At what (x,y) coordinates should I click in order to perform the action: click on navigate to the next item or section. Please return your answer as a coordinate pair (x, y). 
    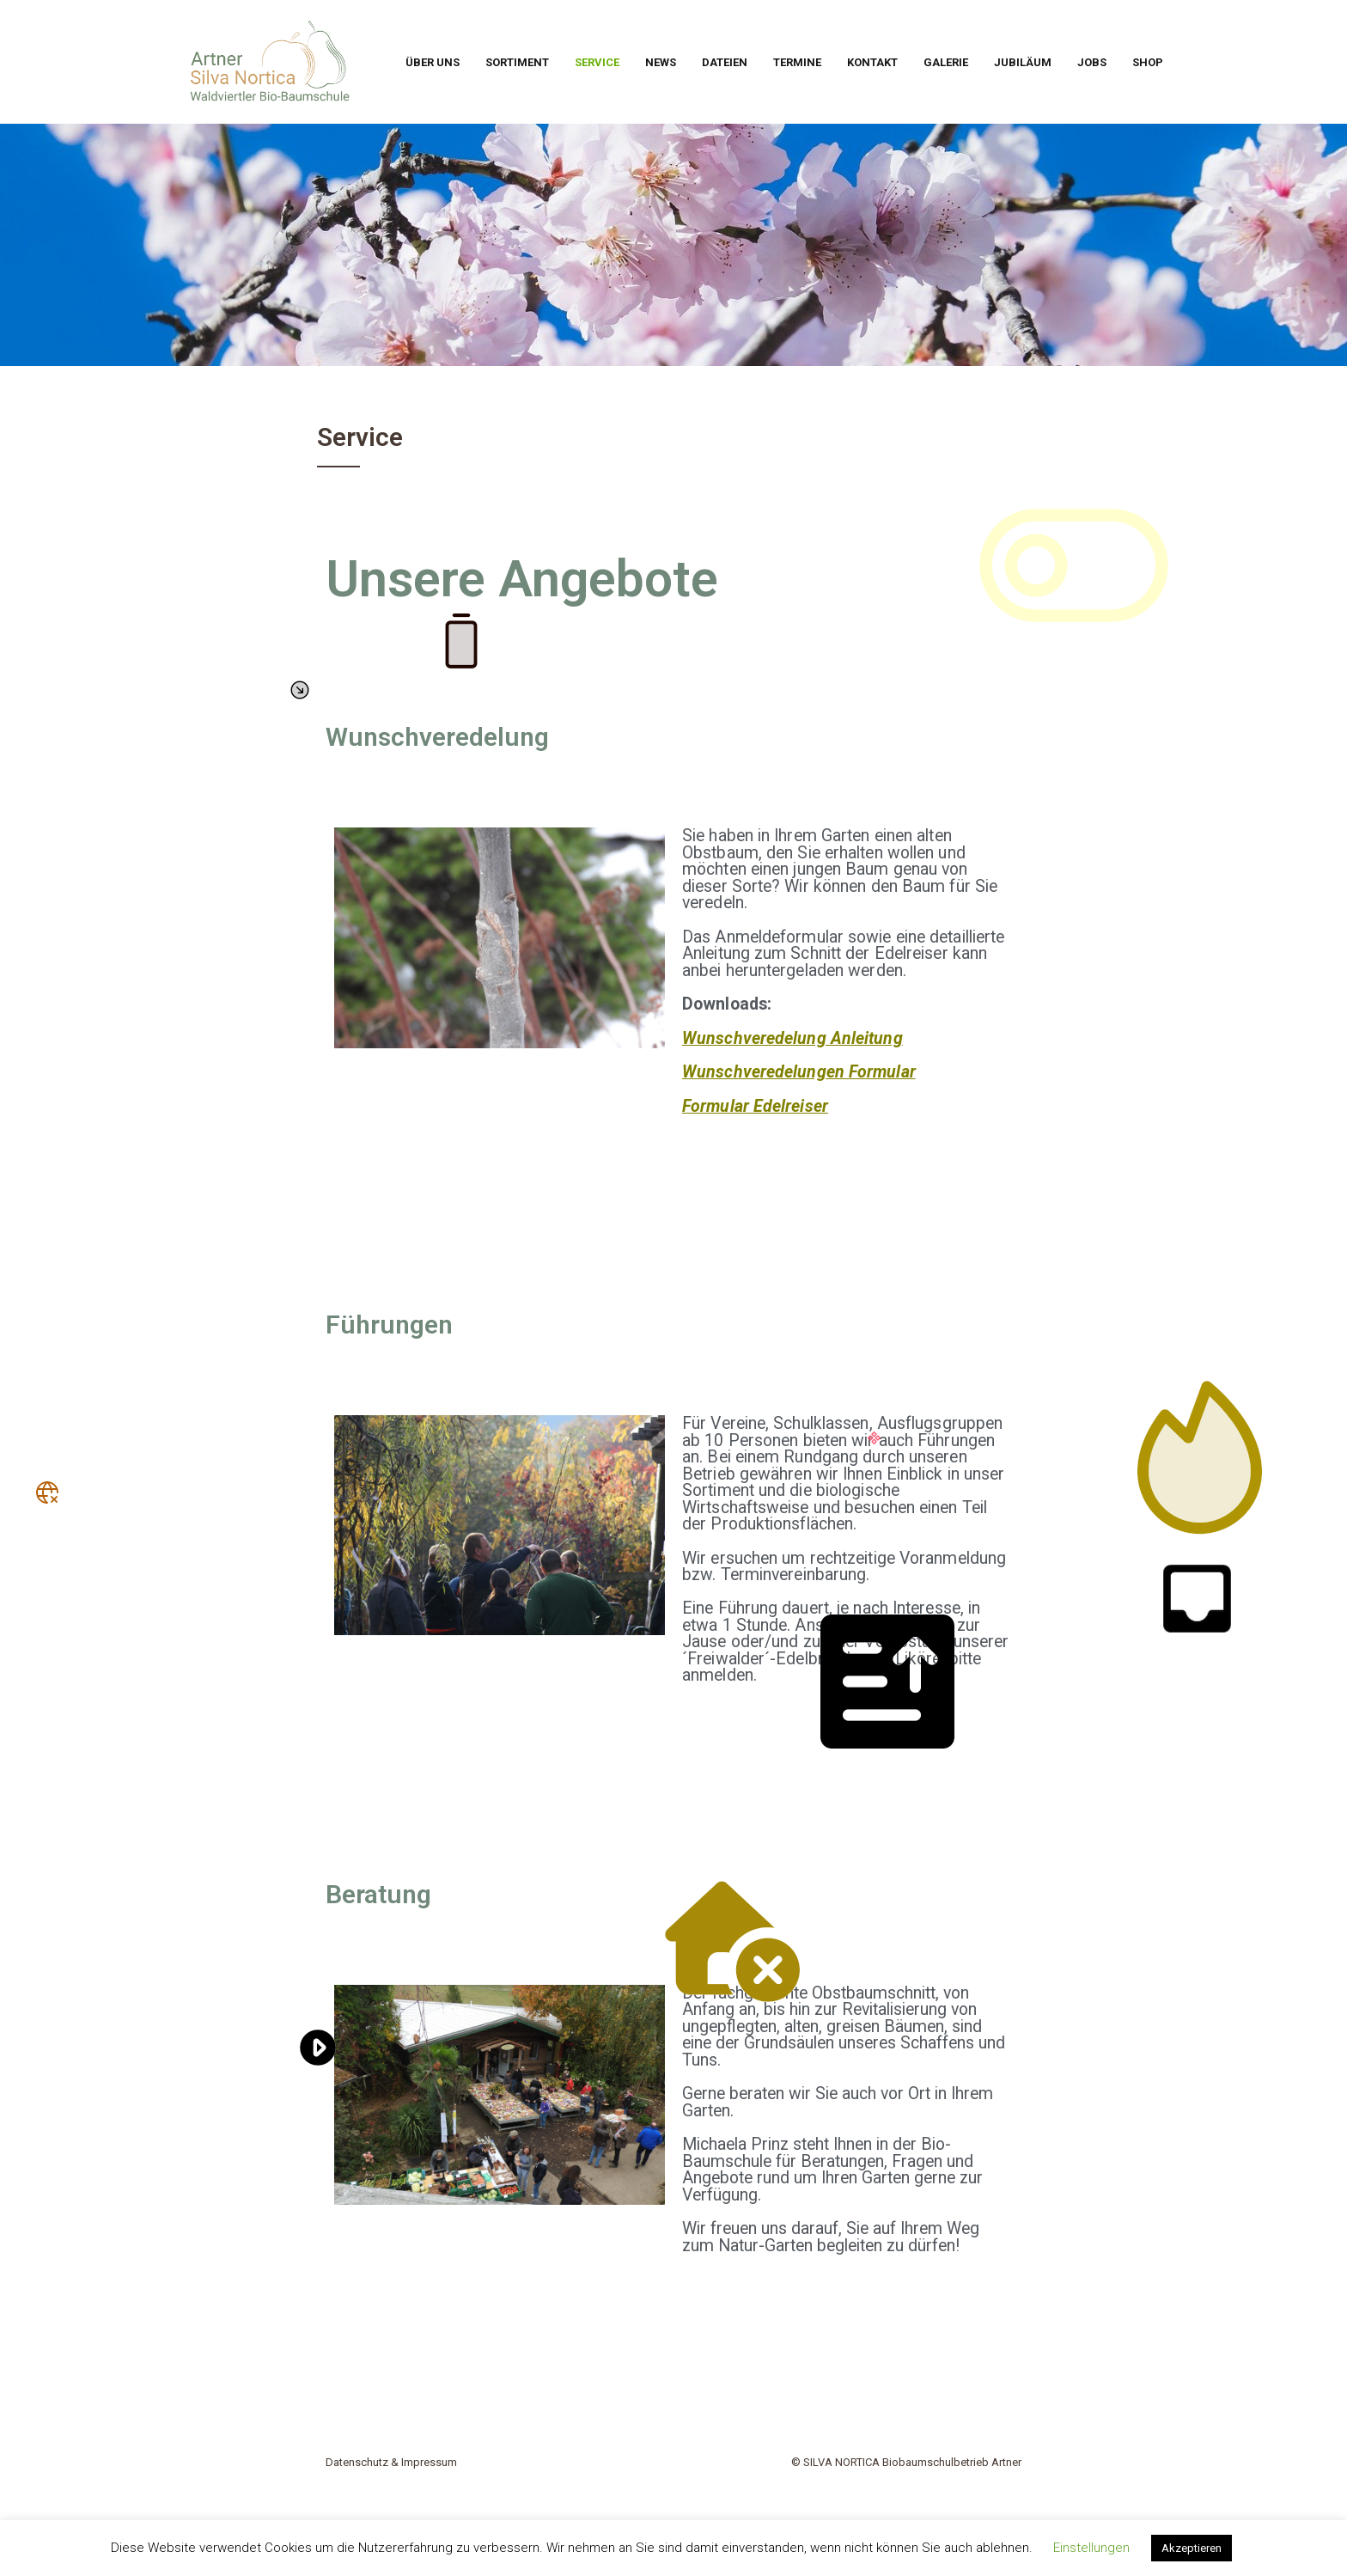
    Looking at the image, I should click on (300, 690).